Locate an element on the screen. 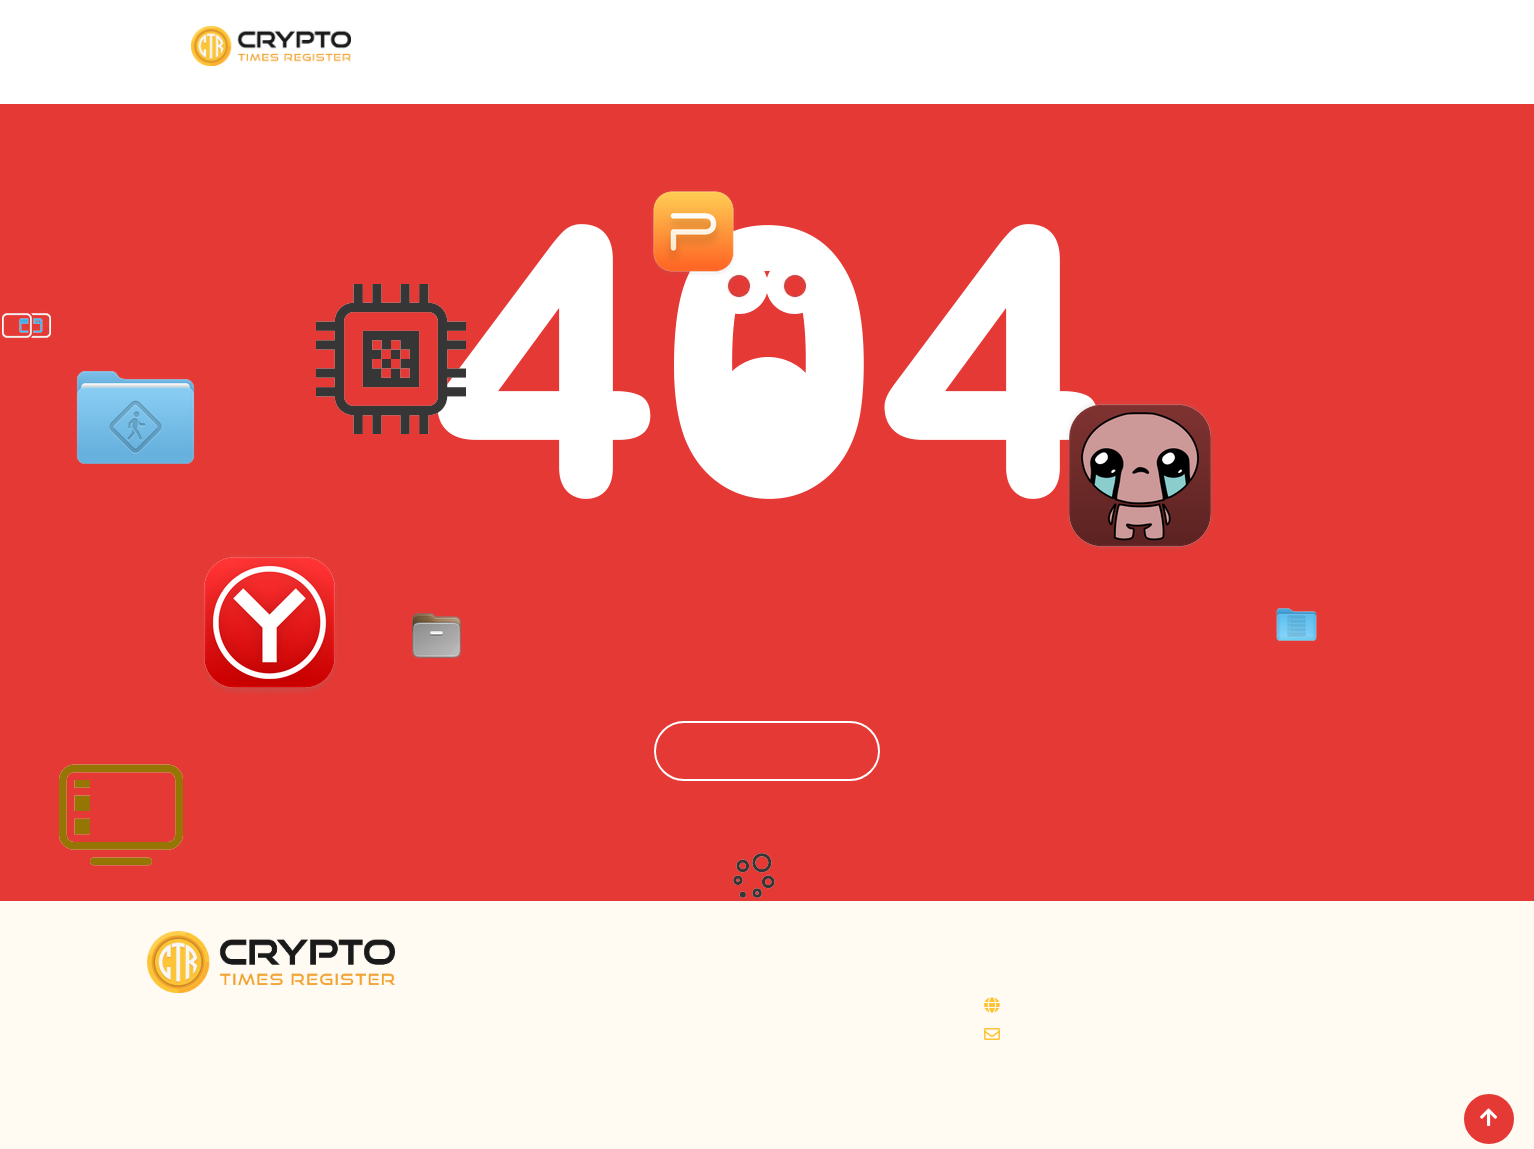  open the files application is located at coordinates (436, 635).